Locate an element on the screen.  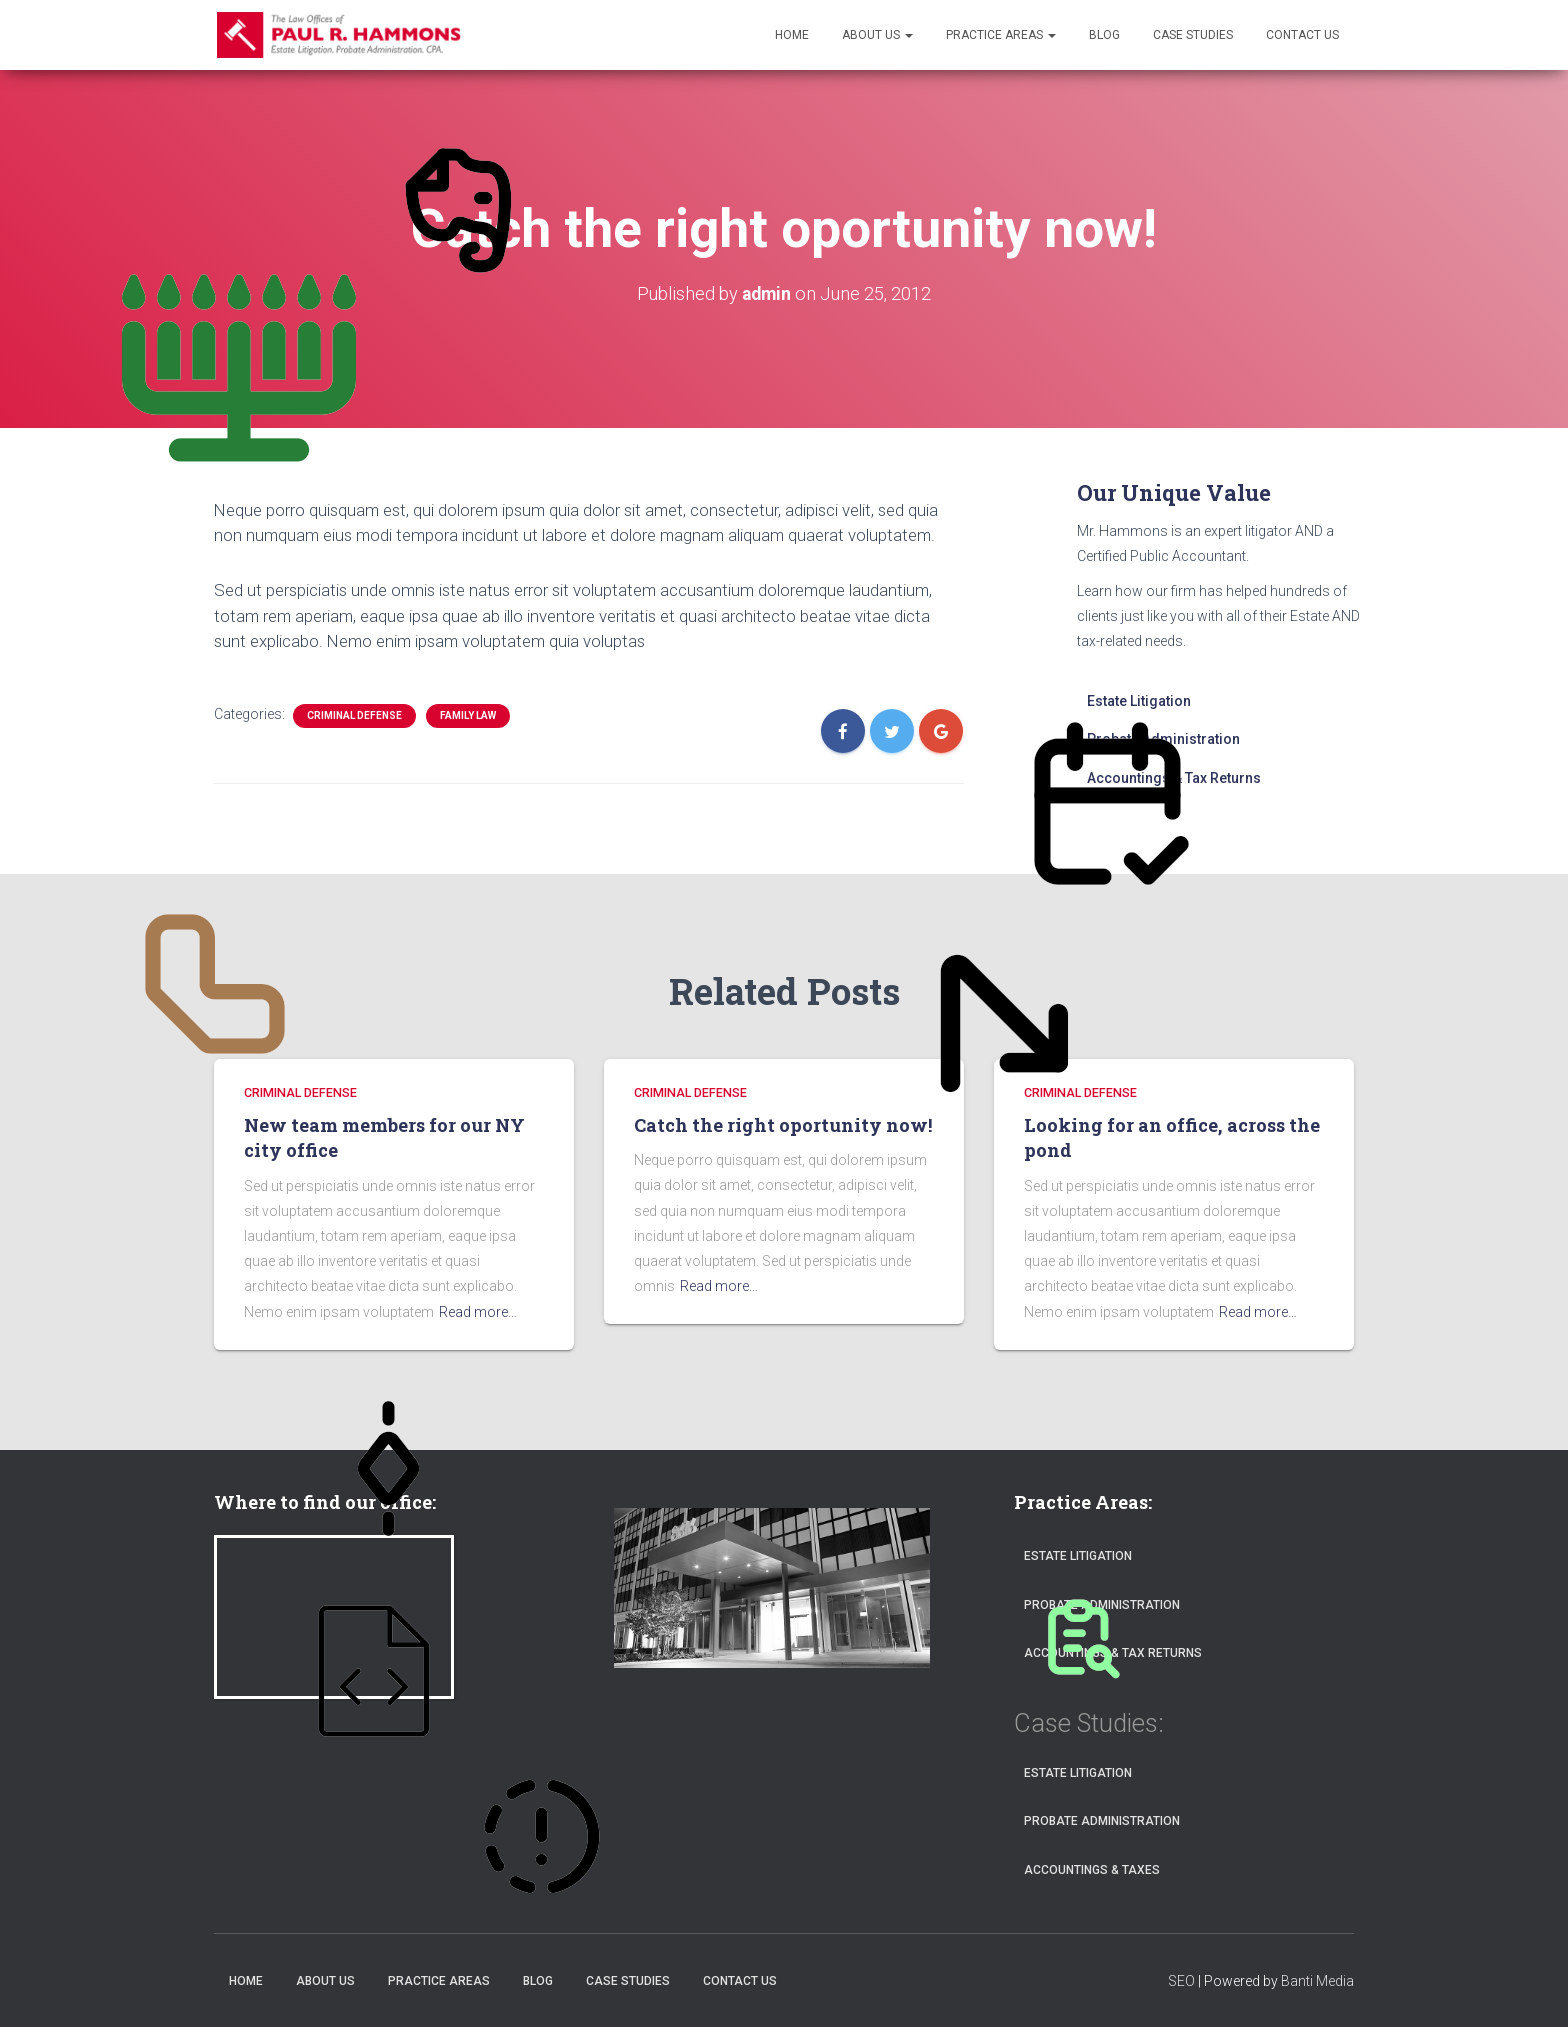
make a sharp right turn (navigation direction) is located at coordinates (999, 1023).